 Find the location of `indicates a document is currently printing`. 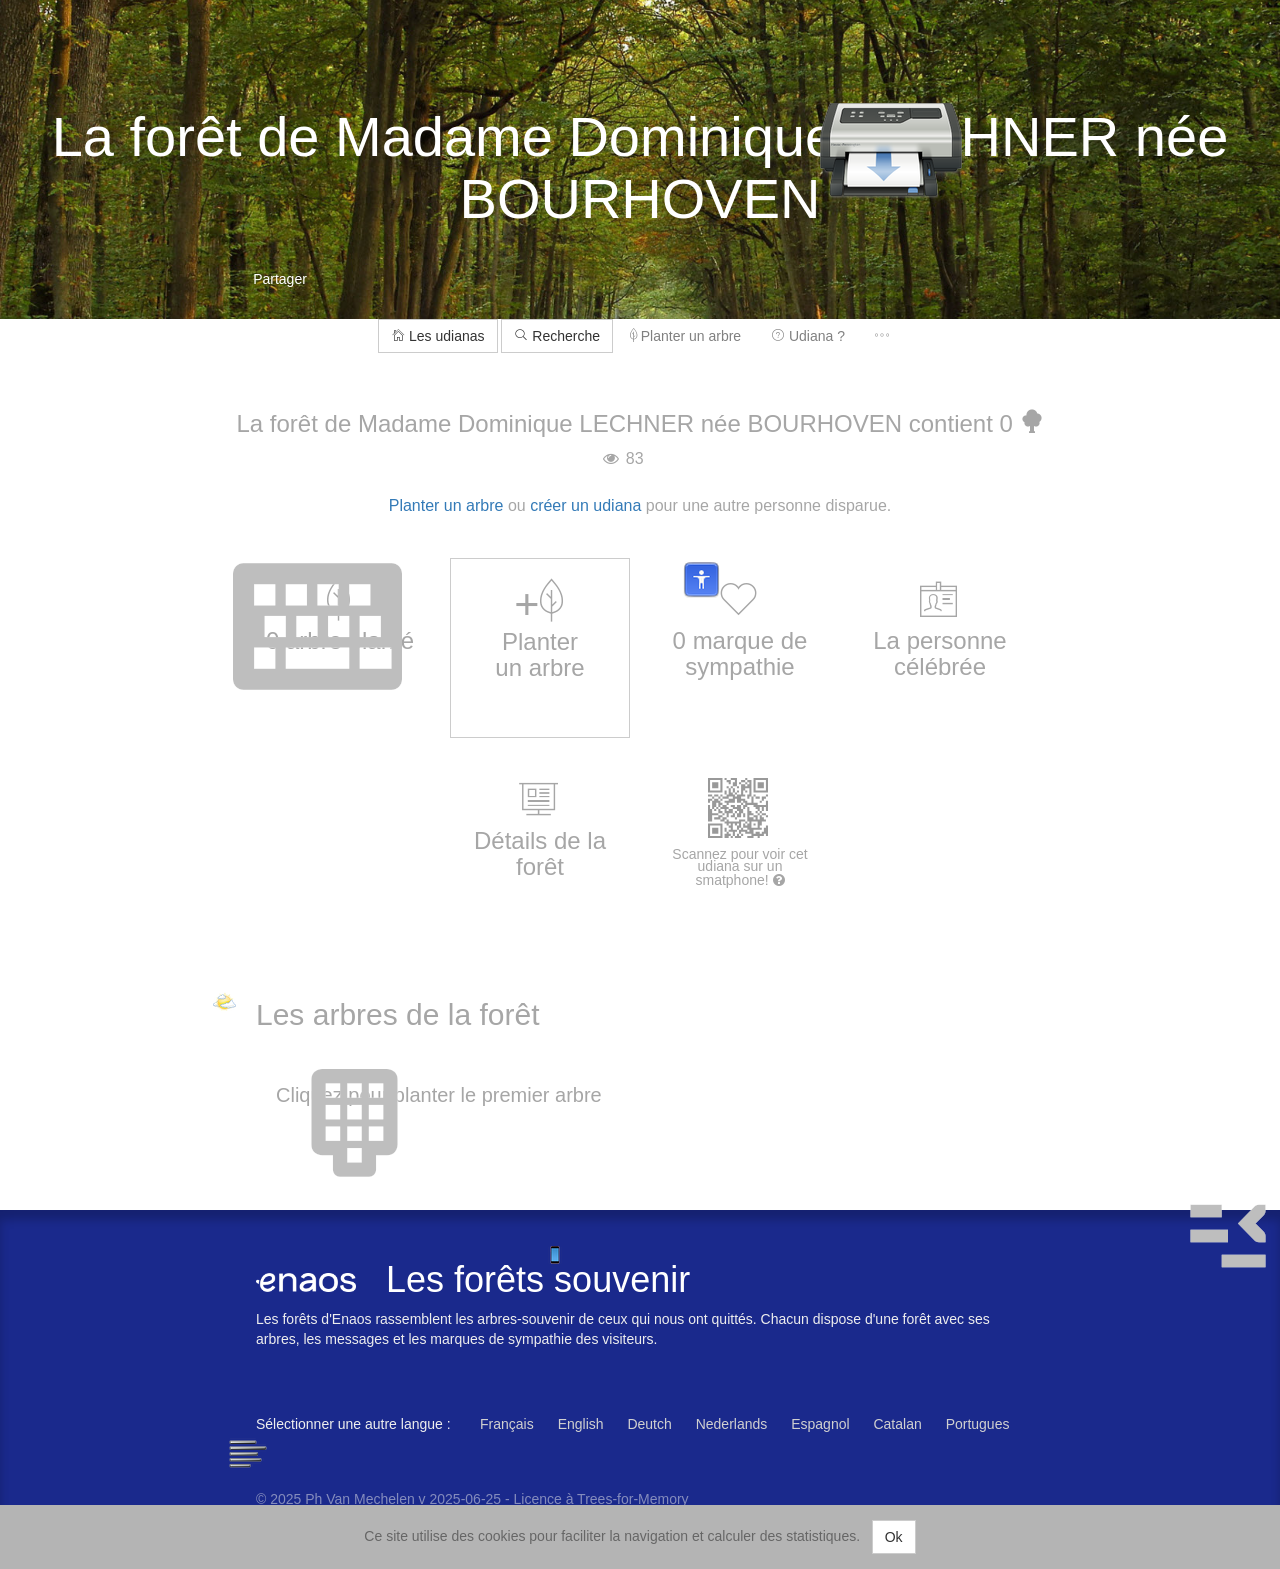

indicates a document is currently printing is located at coordinates (891, 147).